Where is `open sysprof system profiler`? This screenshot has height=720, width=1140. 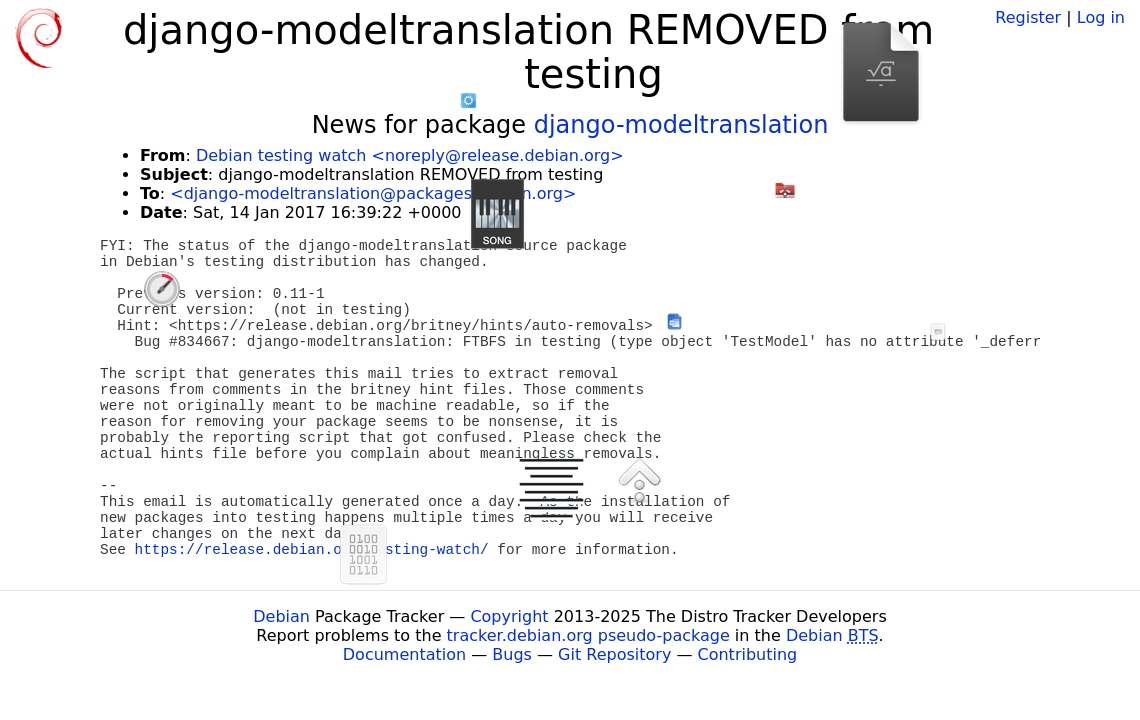
open sysprof system profiler is located at coordinates (162, 289).